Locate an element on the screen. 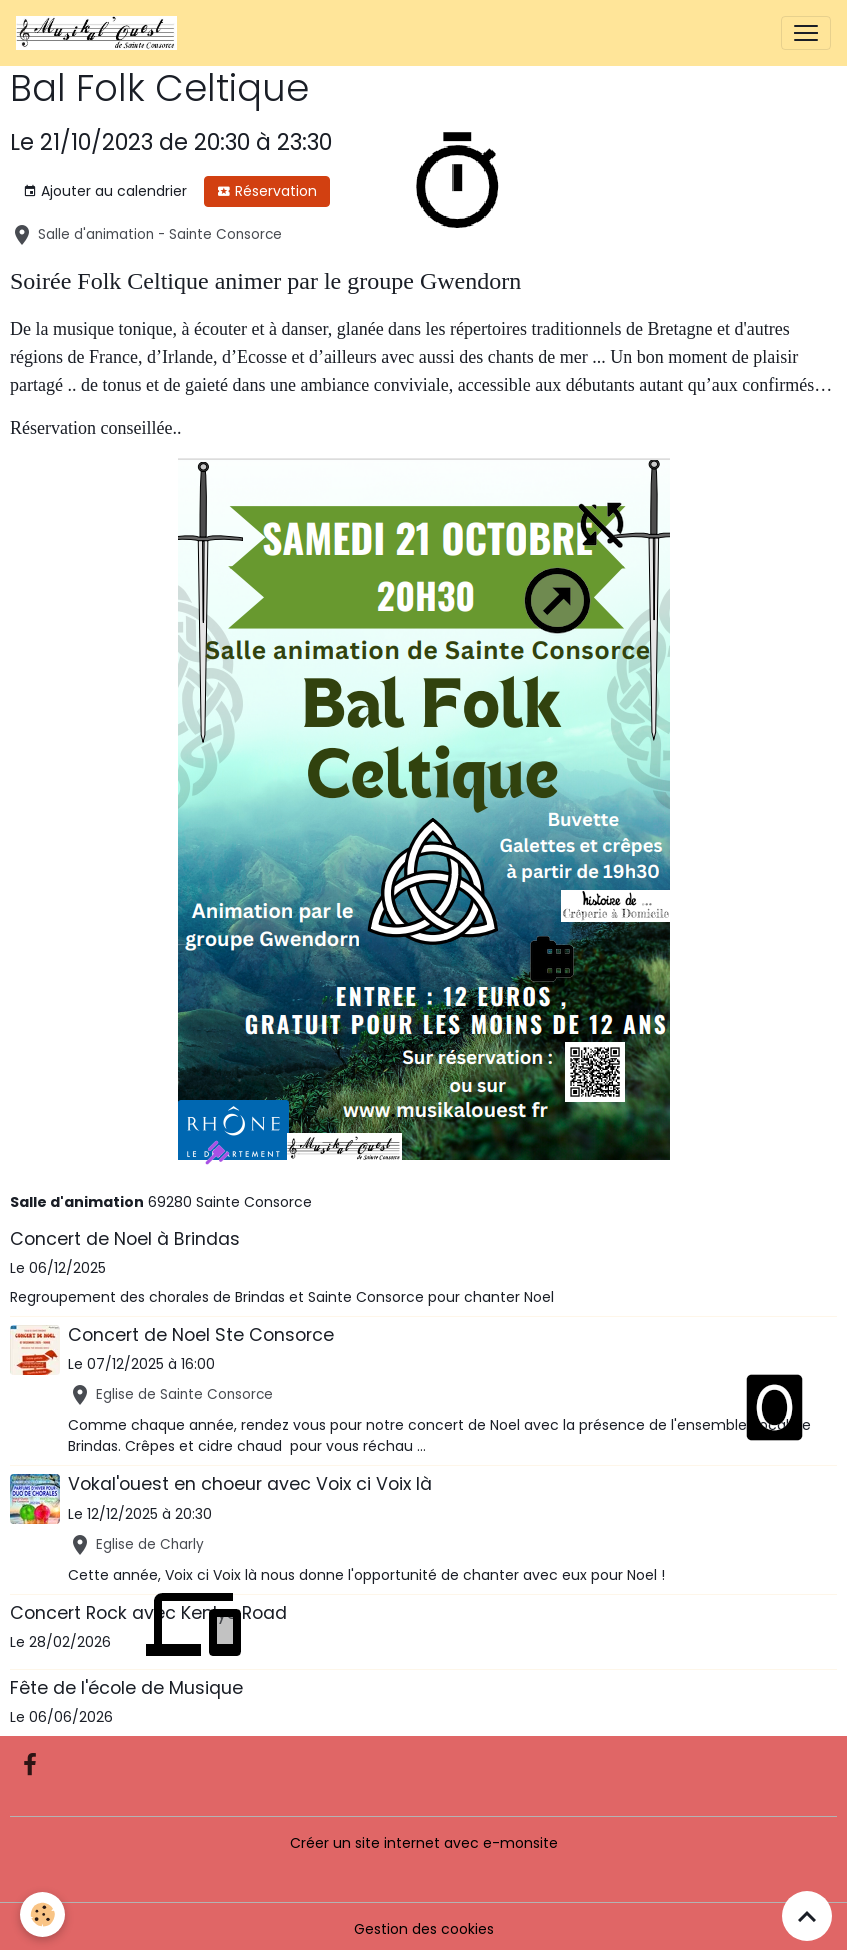  set a countdown timer is located at coordinates (457, 182).